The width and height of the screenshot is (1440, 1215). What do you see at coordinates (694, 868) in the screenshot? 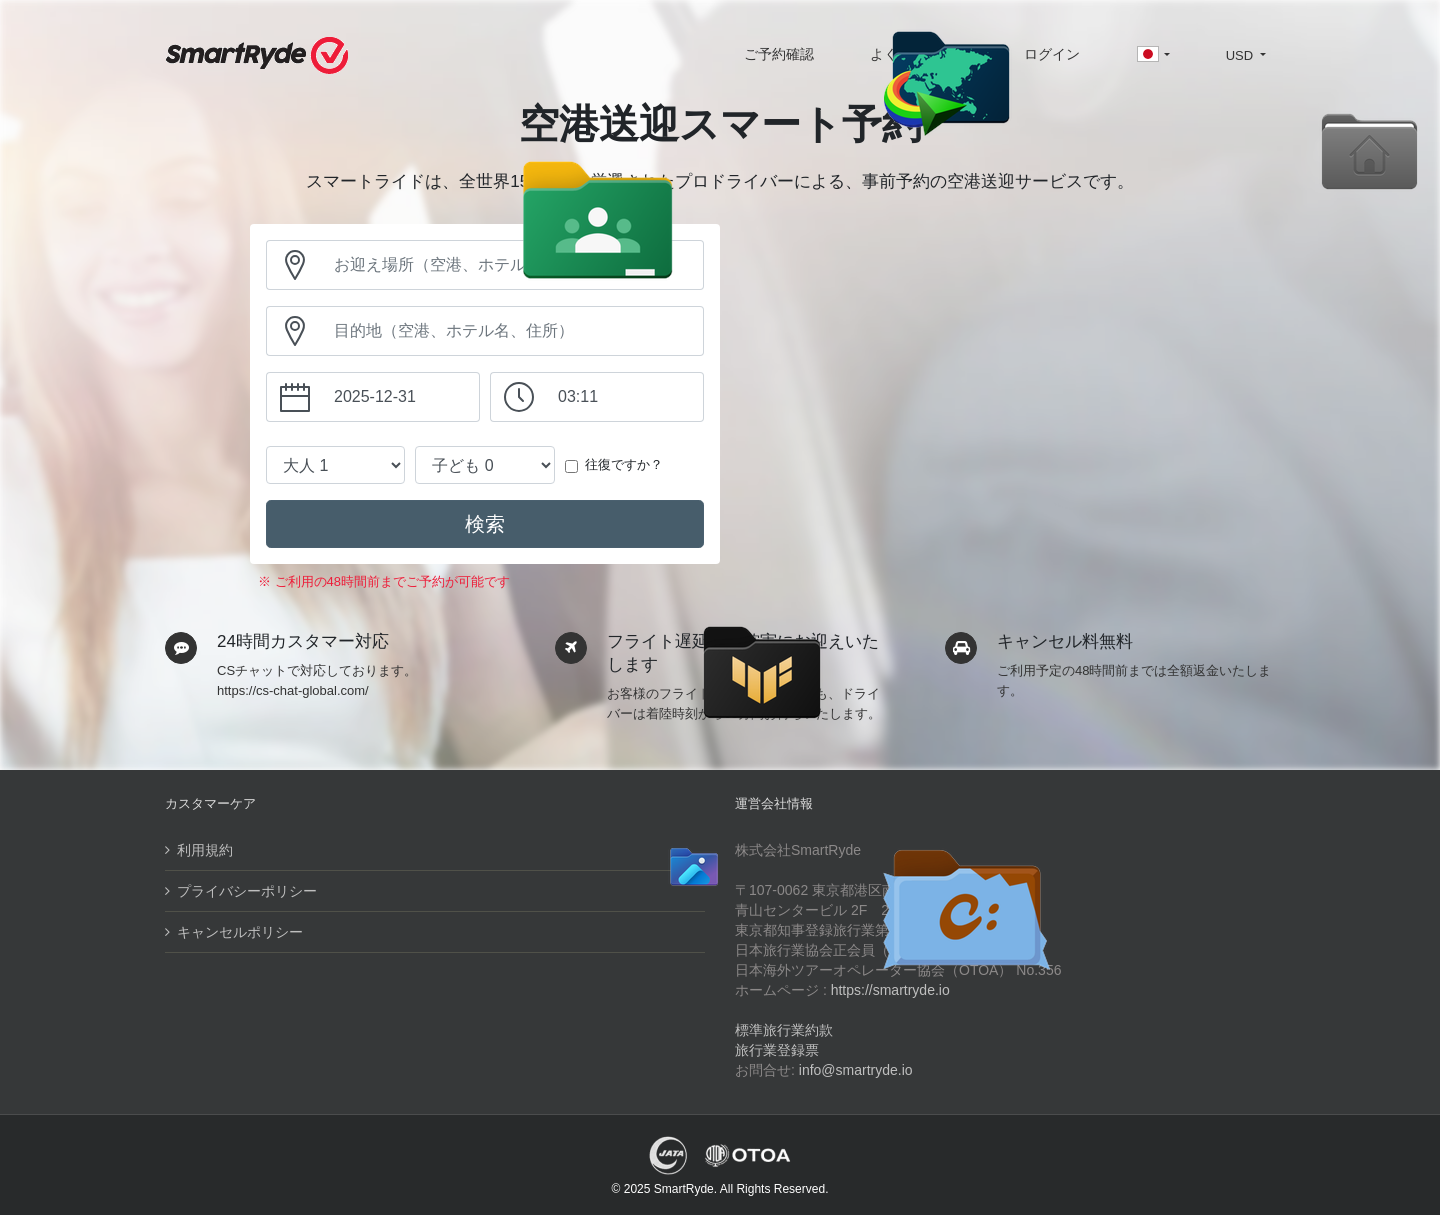
I see `open pictures folder` at bounding box center [694, 868].